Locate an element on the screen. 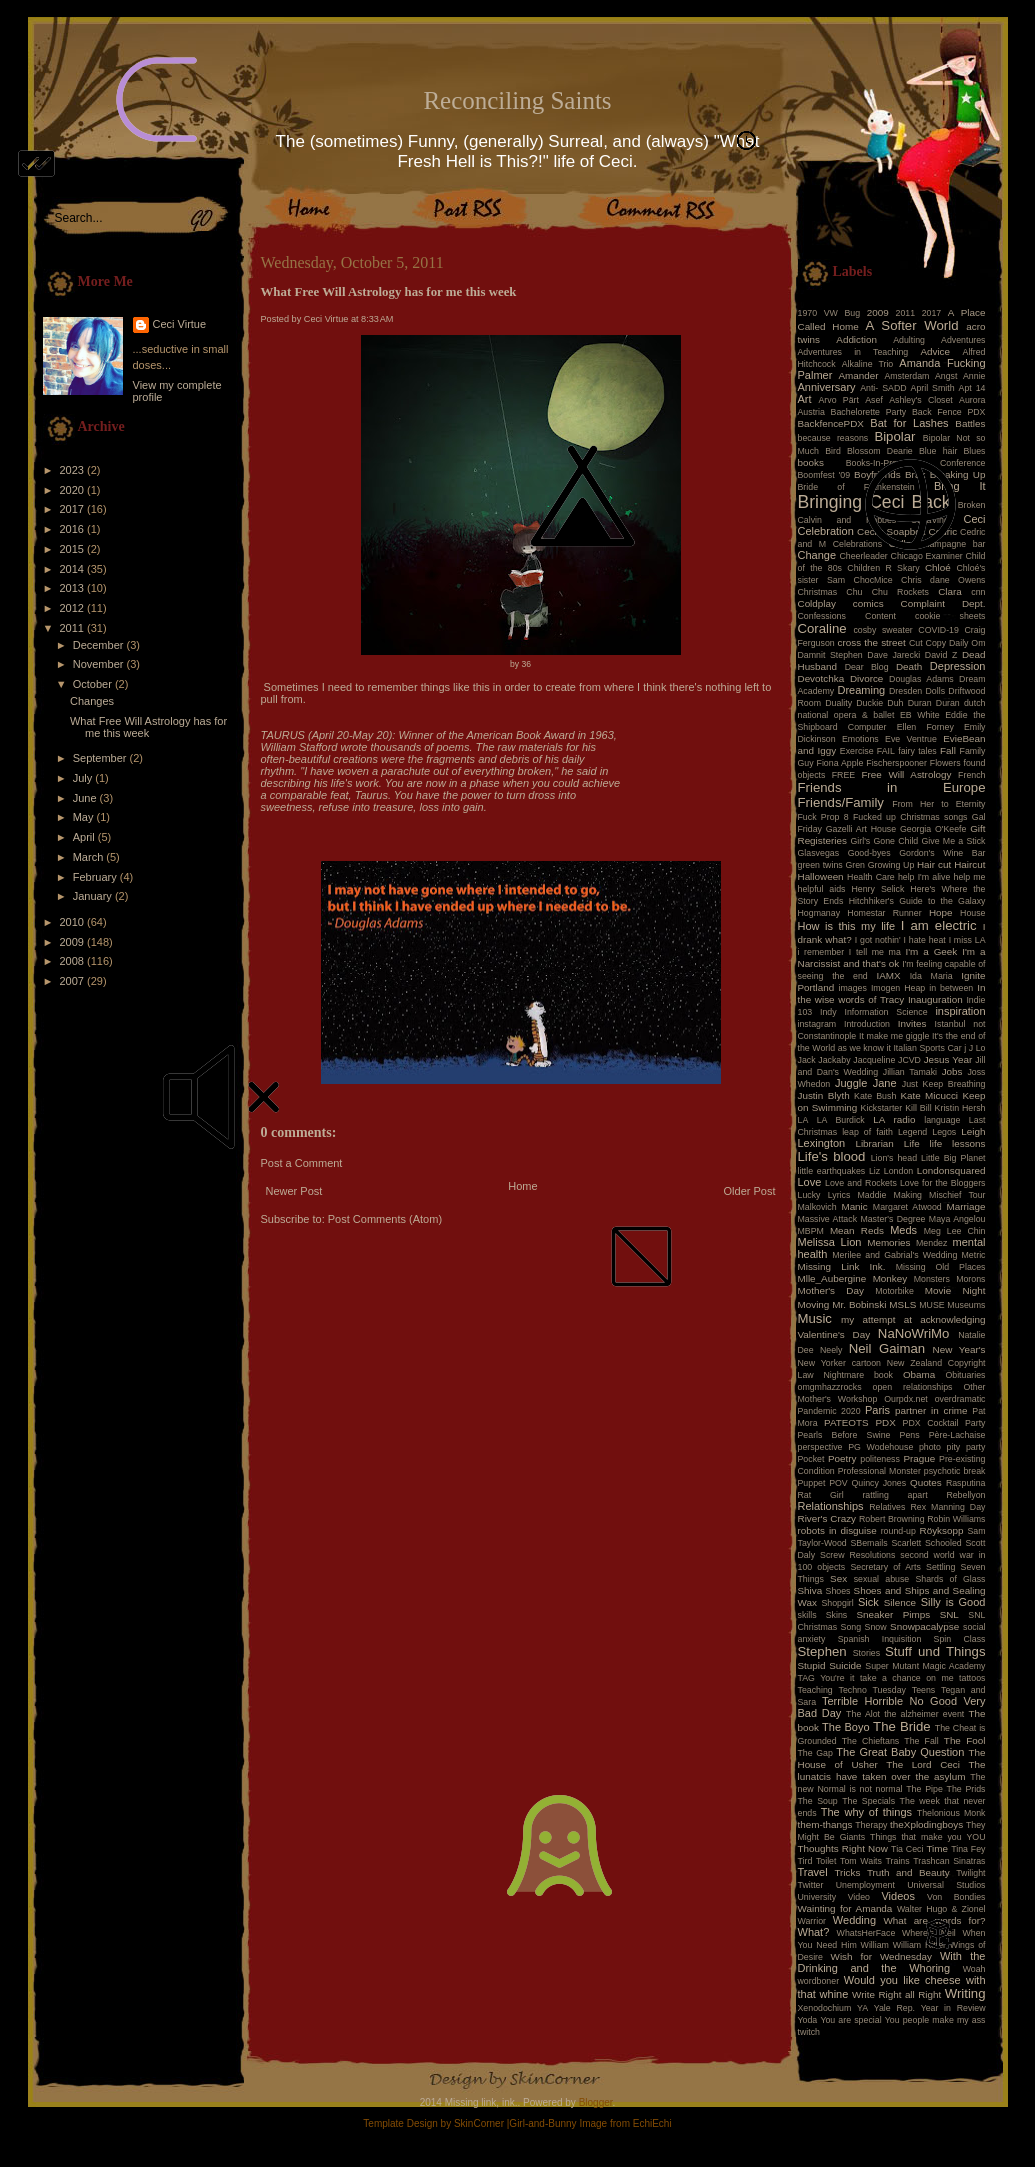  view schedule or upcoming events is located at coordinates (746, 140).